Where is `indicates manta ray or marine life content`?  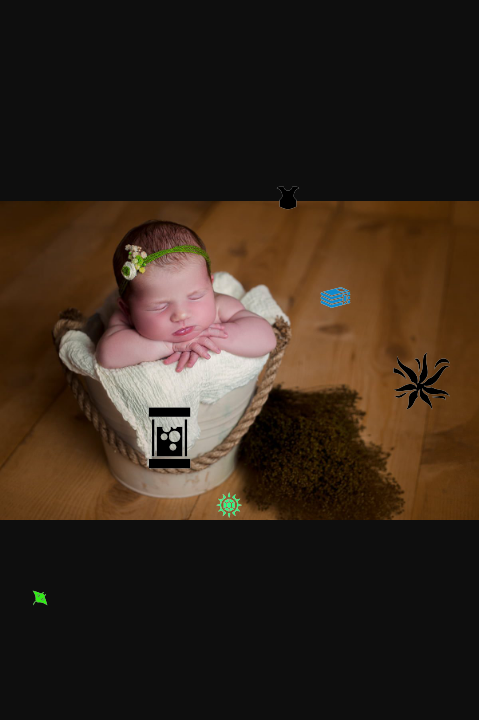
indicates manta ray or marine life content is located at coordinates (40, 598).